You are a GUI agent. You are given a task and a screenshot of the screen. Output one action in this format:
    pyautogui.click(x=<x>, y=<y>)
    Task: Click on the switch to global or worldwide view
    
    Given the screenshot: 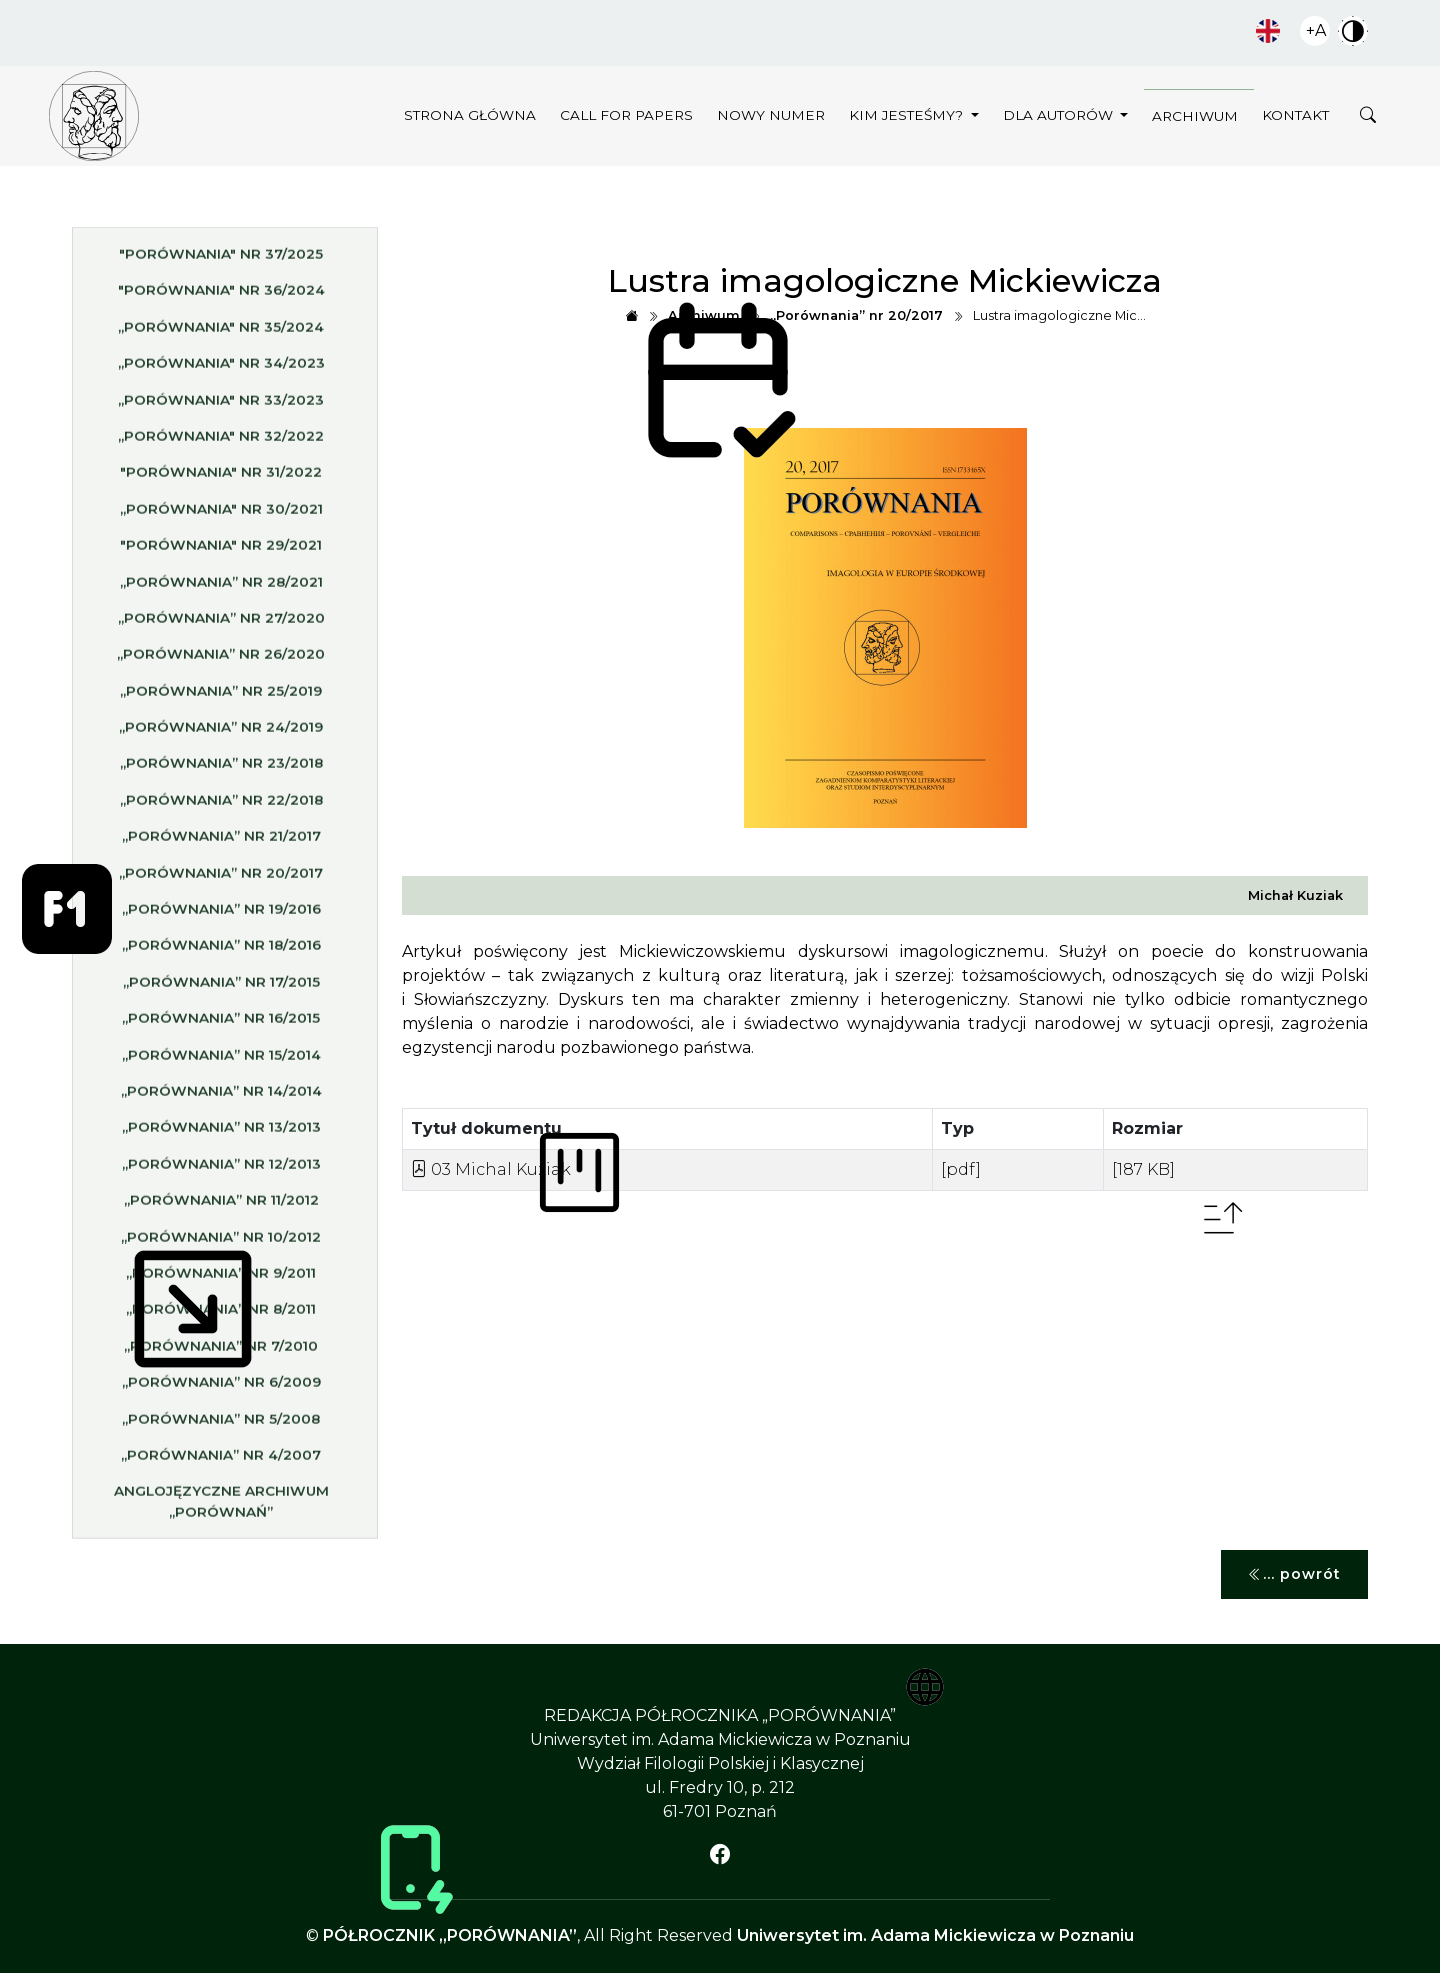 What is the action you would take?
    pyautogui.click(x=925, y=1687)
    